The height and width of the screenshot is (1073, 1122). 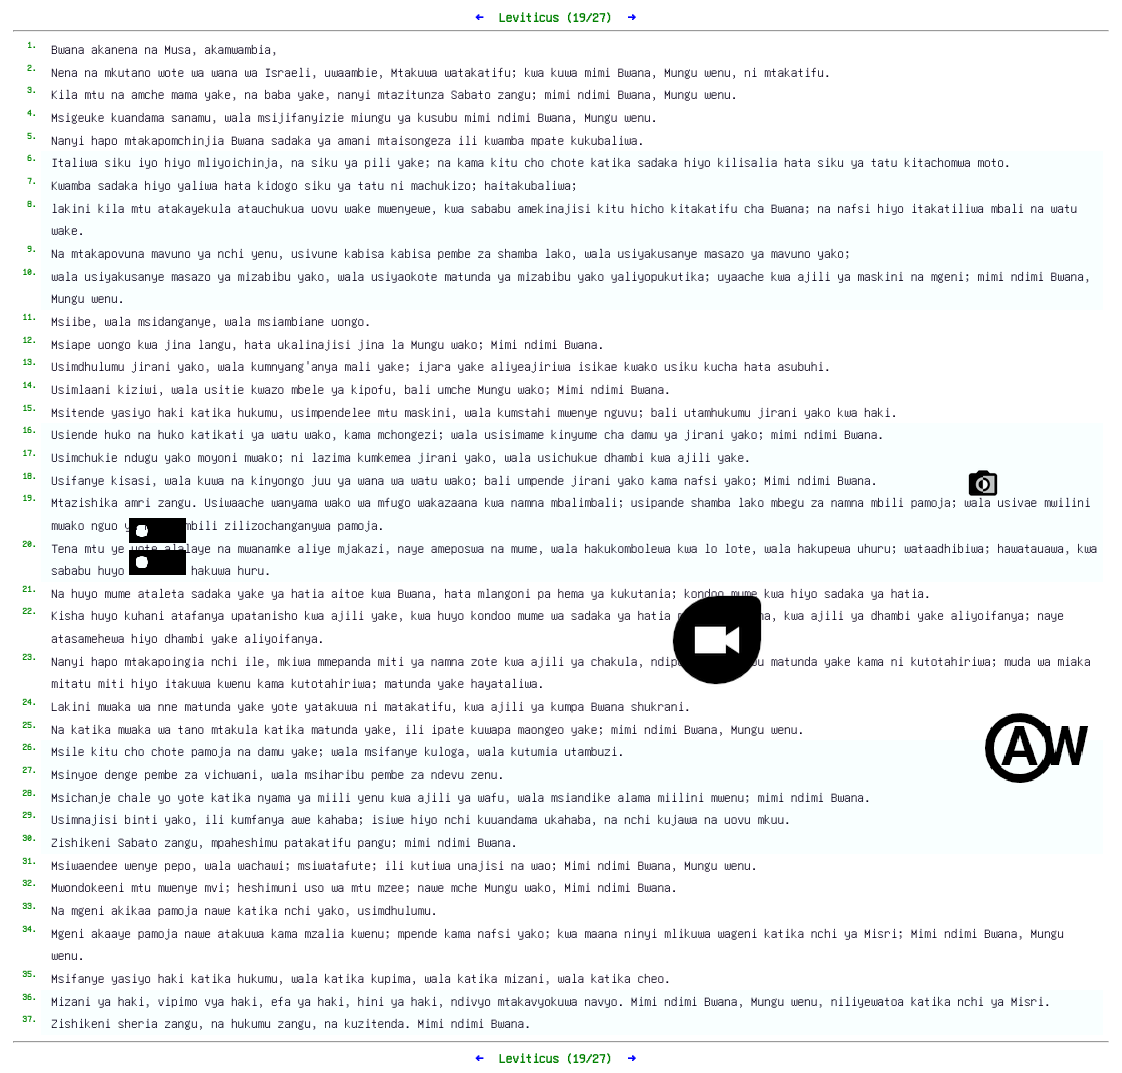 What do you see at coordinates (1037, 748) in the screenshot?
I see `enable automatic white balance` at bounding box center [1037, 748].